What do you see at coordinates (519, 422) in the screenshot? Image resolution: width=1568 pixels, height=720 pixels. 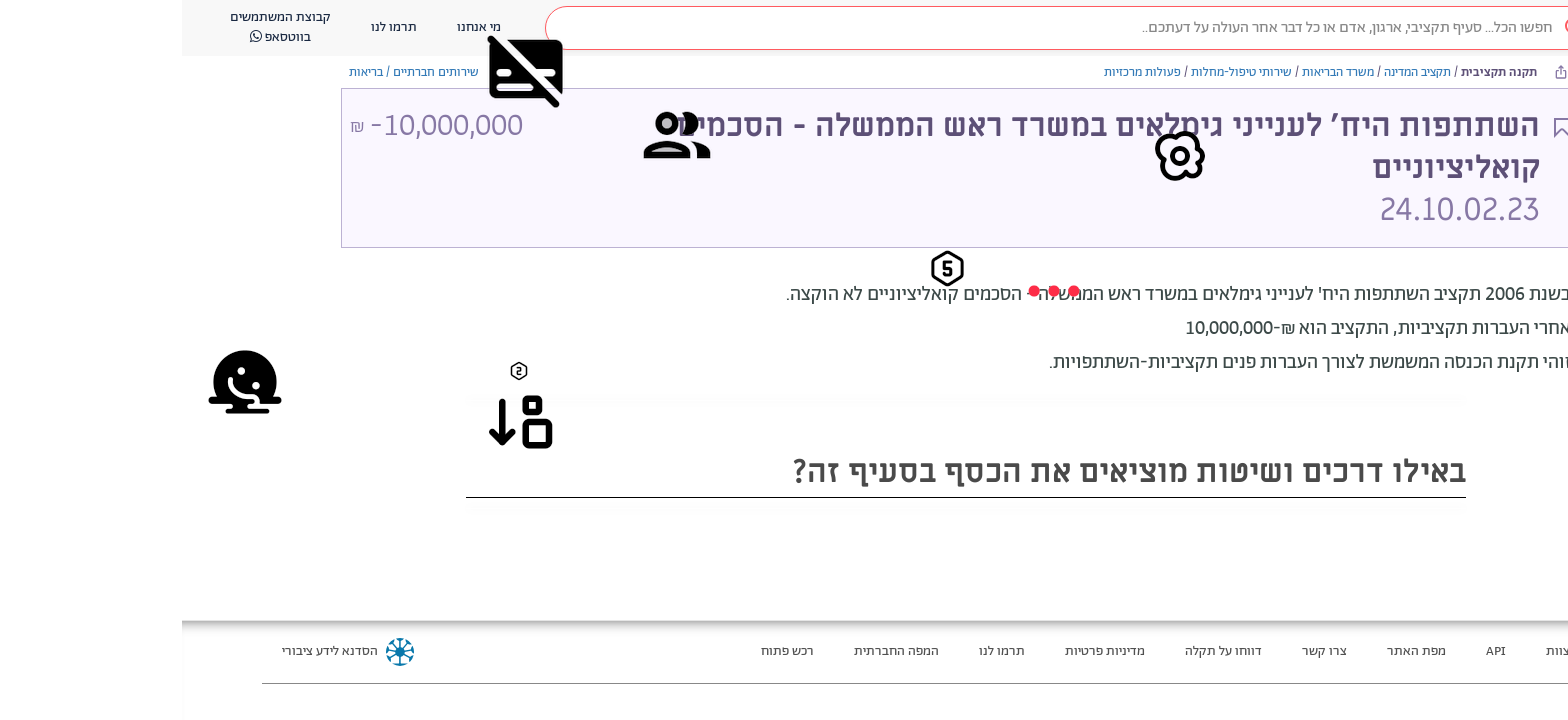 I see `sort items from smallest to largest` at bounding box center [519, 422].